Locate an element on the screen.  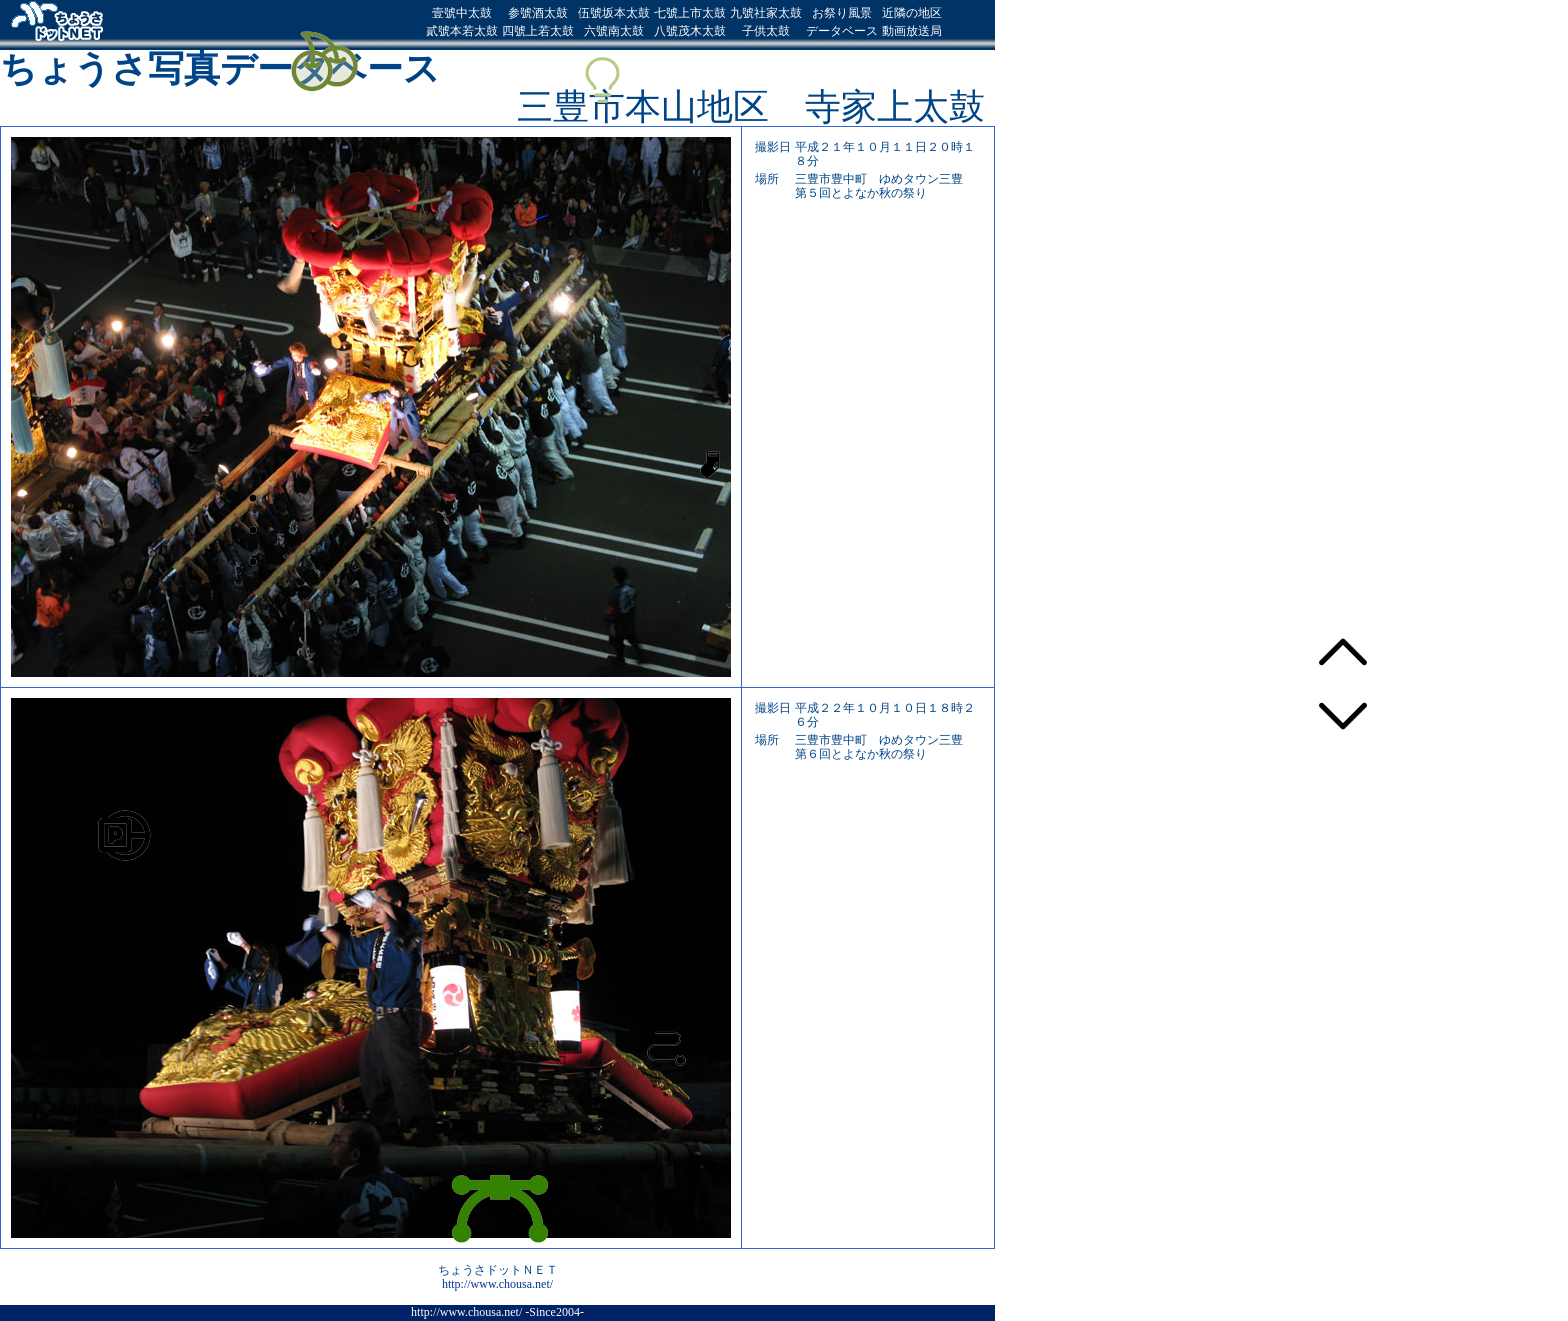
browse fruits or produce category is located at coordinates (323, 61).